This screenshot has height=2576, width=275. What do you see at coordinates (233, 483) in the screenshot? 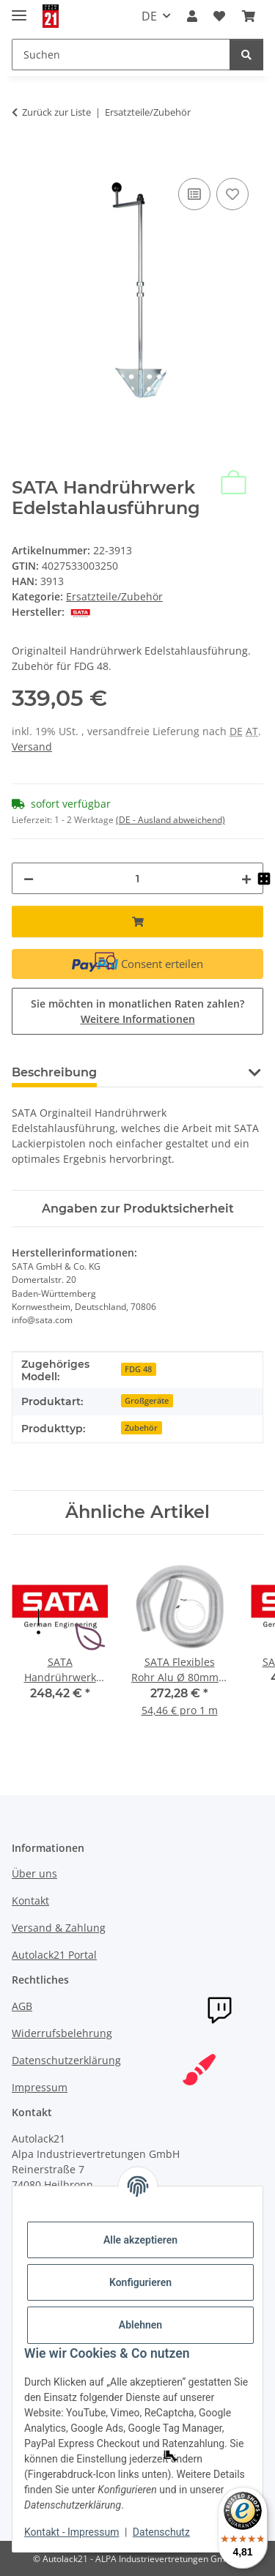
I see `view your shopping bag` at bounding box center [233, 483].